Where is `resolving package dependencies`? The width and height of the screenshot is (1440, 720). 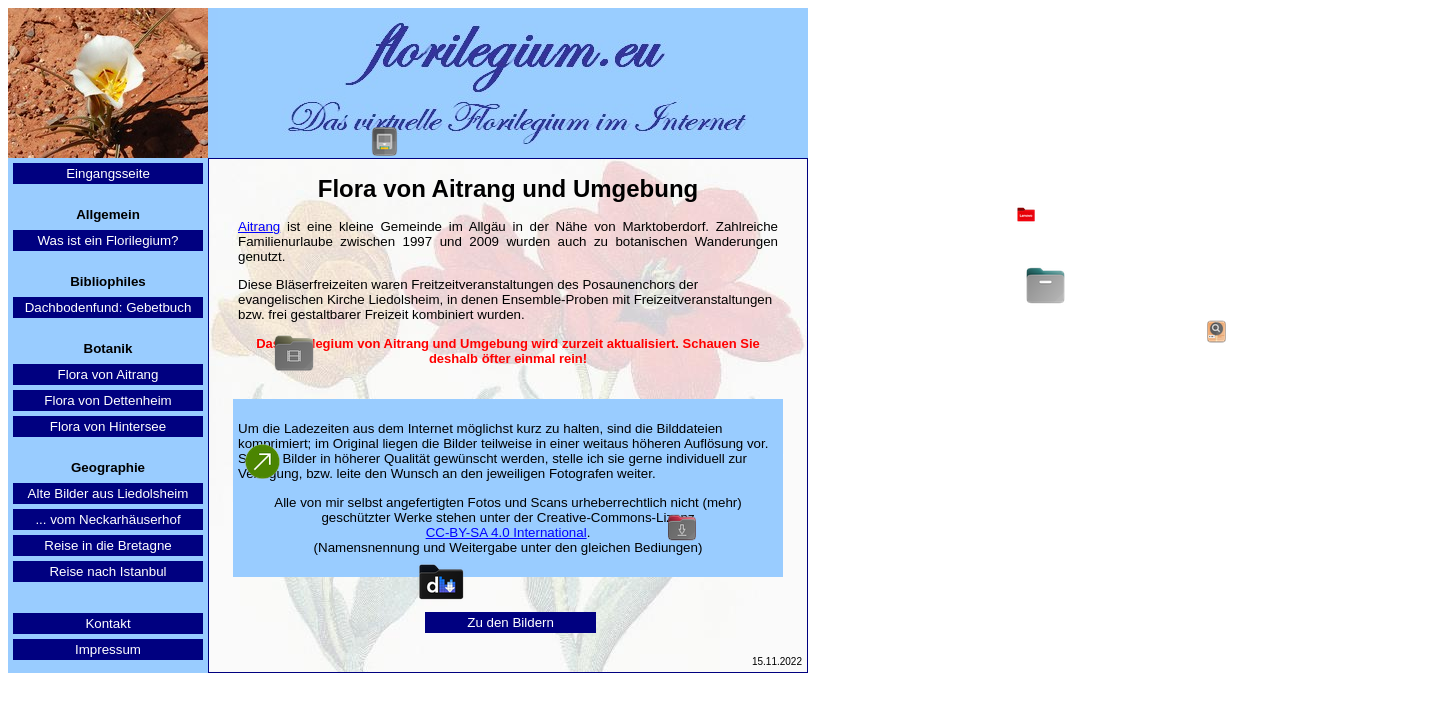
resolving package dependencies is located at coordinates (1216, 331).